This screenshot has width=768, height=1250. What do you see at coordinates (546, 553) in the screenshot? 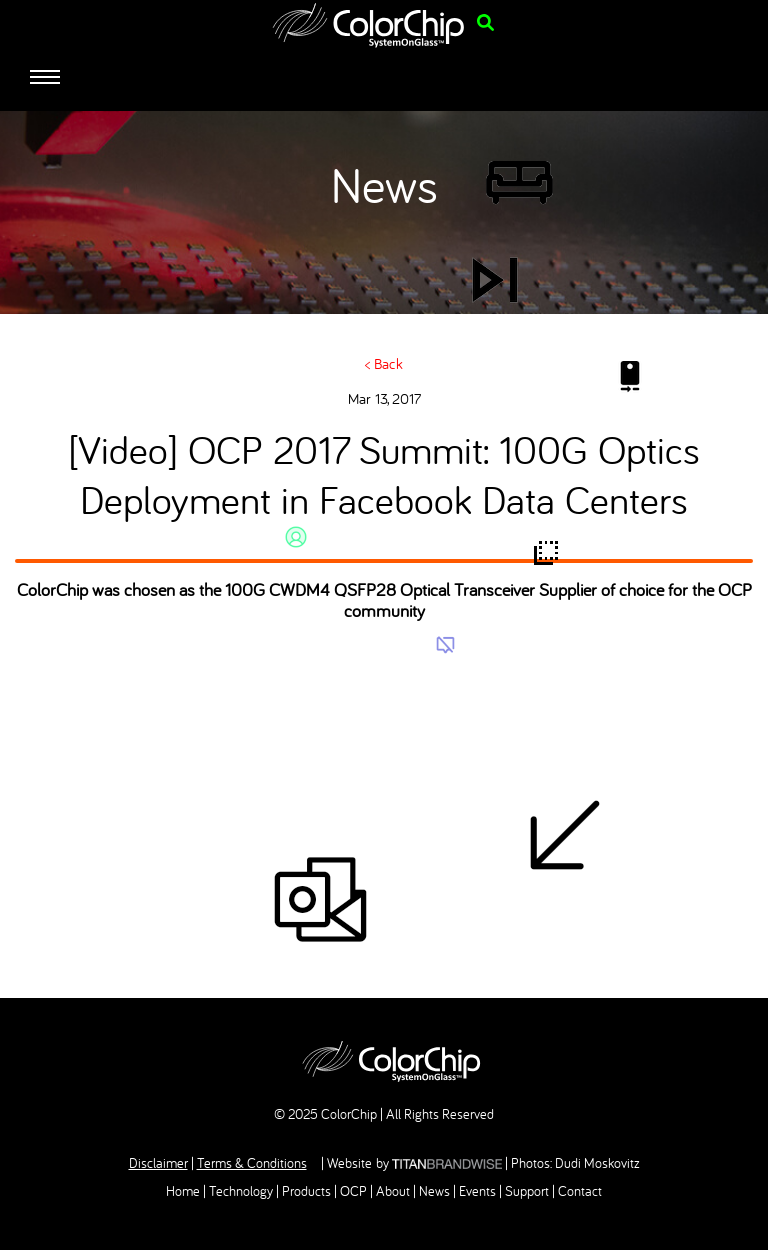
I see `send element to back of layer stack` at bounding box center [546, 553].